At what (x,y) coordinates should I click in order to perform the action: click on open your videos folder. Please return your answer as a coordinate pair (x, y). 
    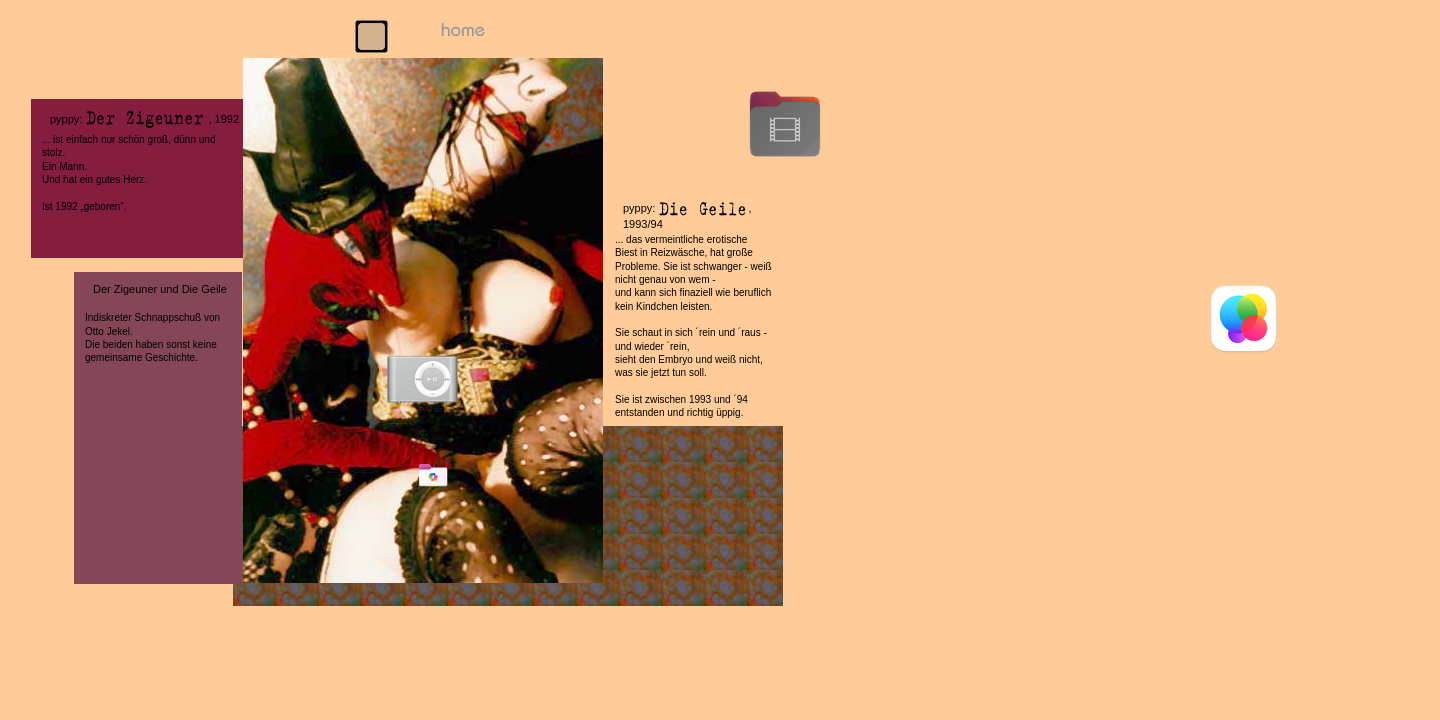
    Looking at the image, I should click on (785, 124).